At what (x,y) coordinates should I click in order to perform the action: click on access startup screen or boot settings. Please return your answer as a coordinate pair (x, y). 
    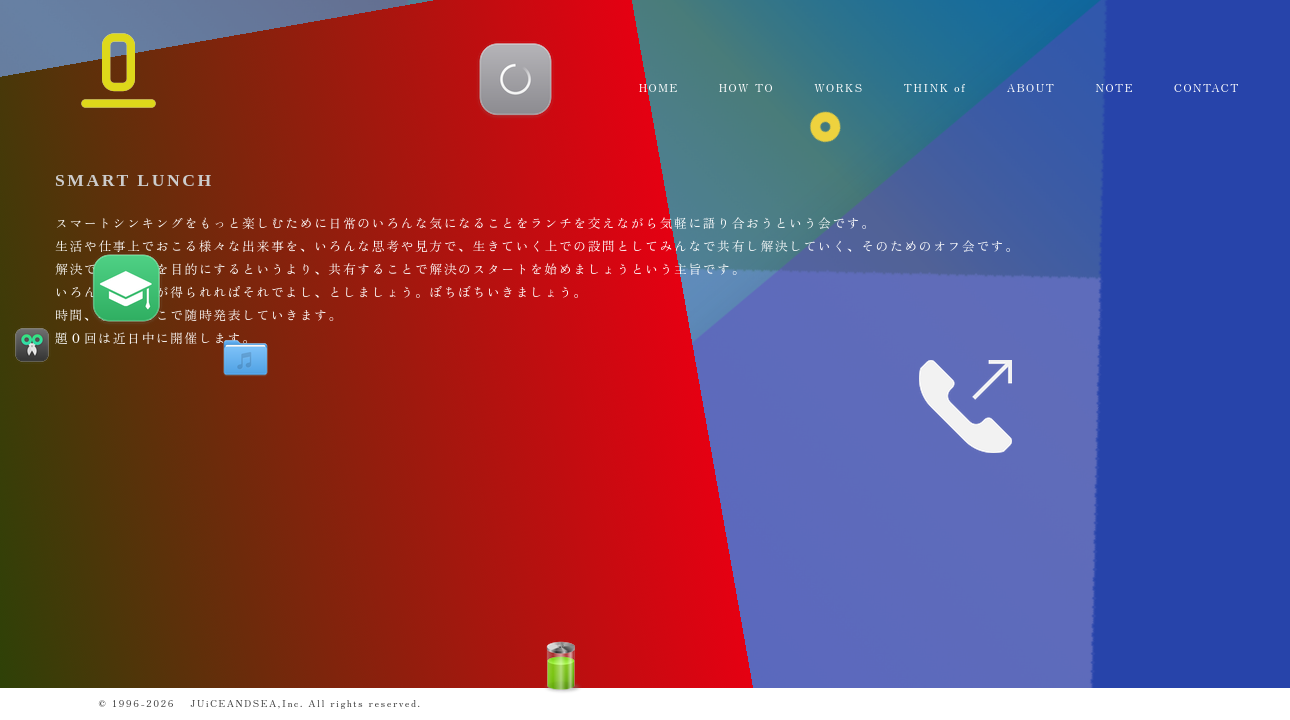
    Looking at the image, I should click on (515, 80).